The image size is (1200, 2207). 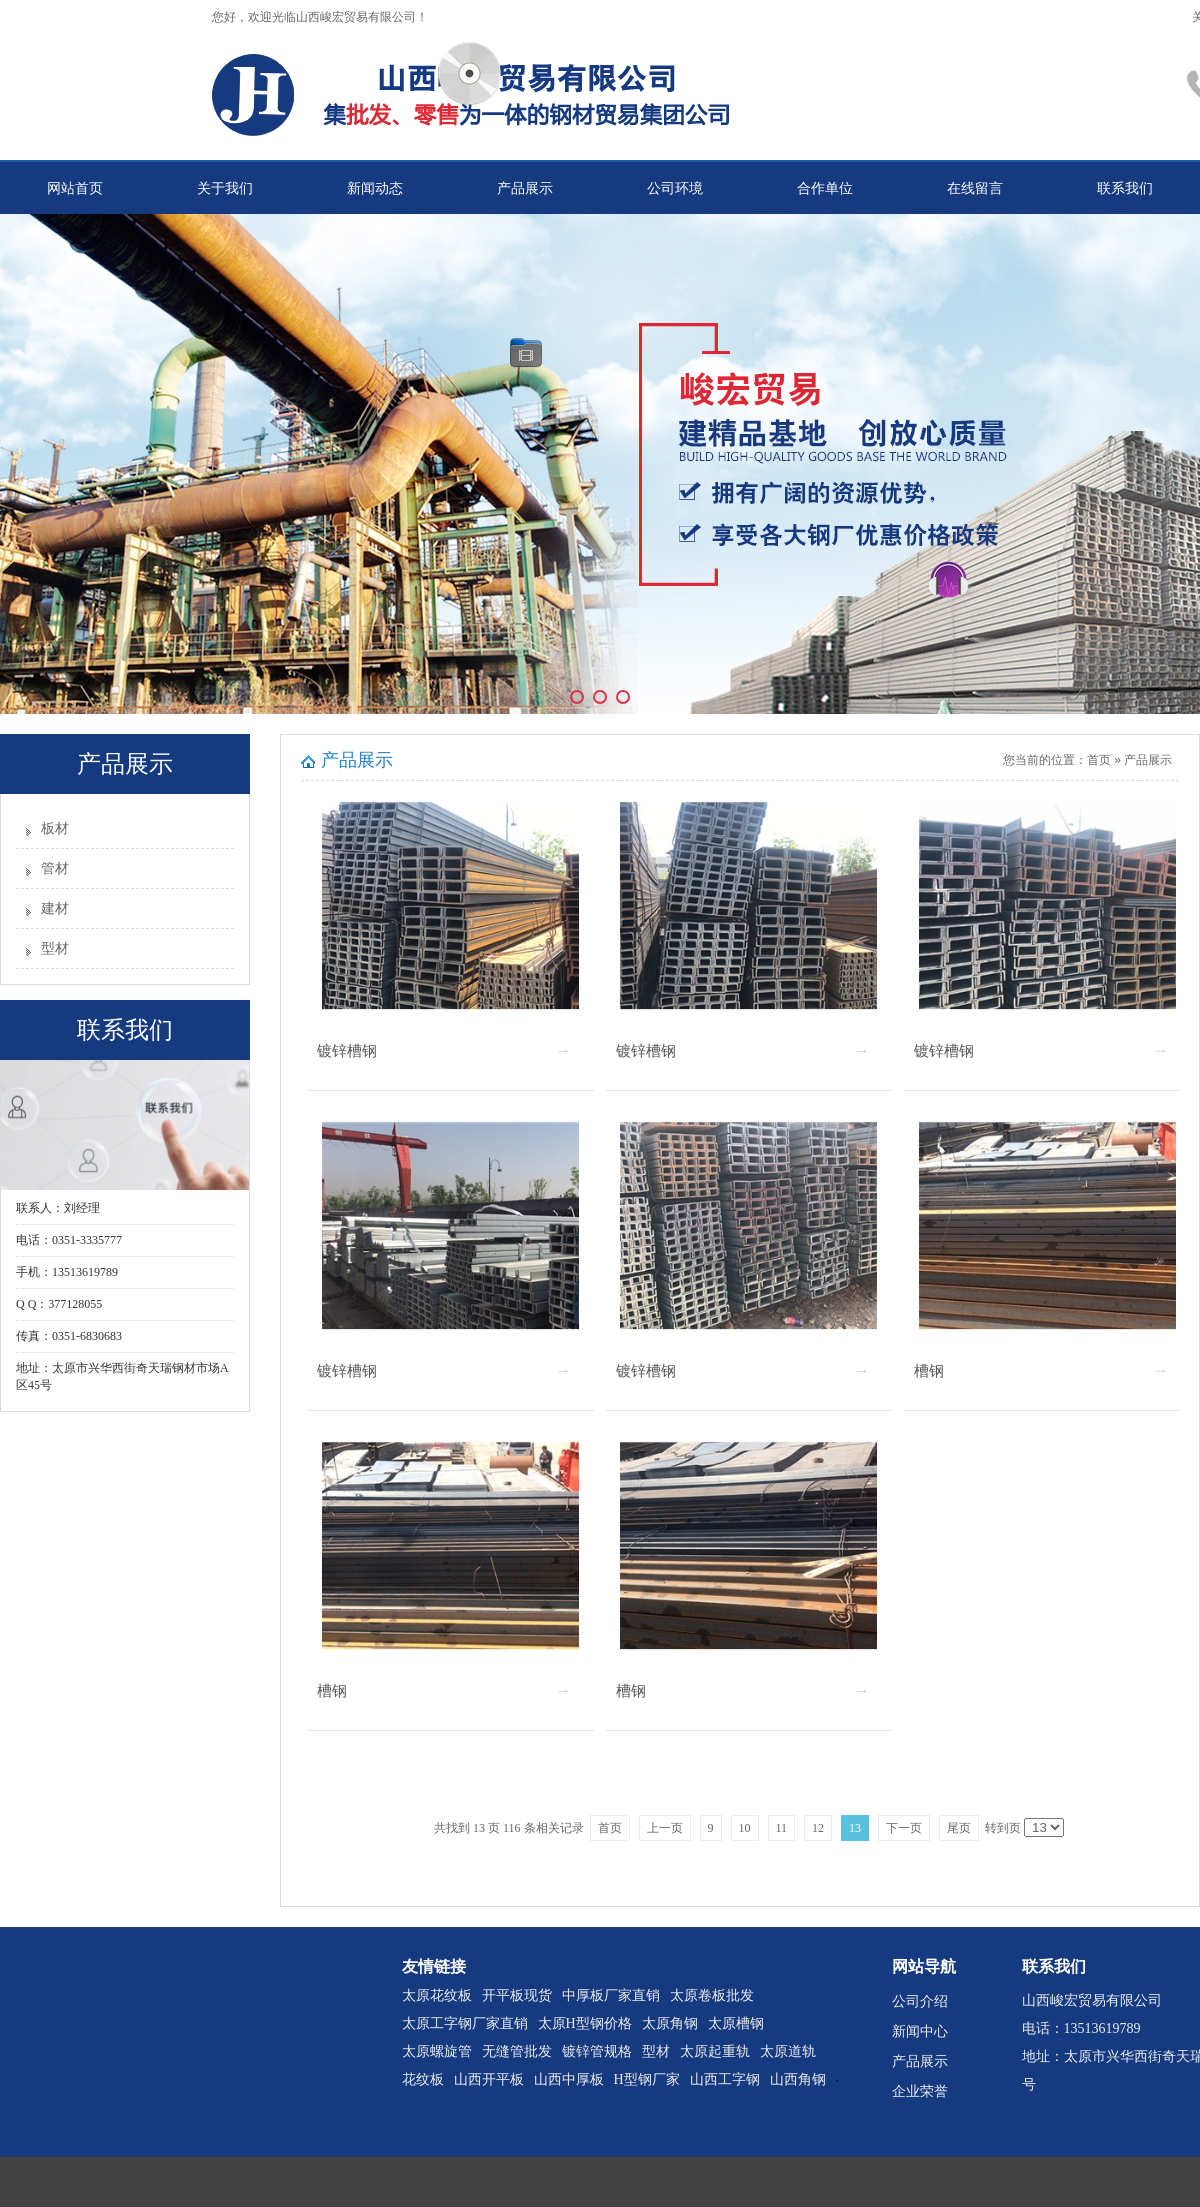 What do you see at coordinates (469, 73) in the screenshot?
I see `unmount or eject a cd/dvd disc` at bounding box center [469, 73].